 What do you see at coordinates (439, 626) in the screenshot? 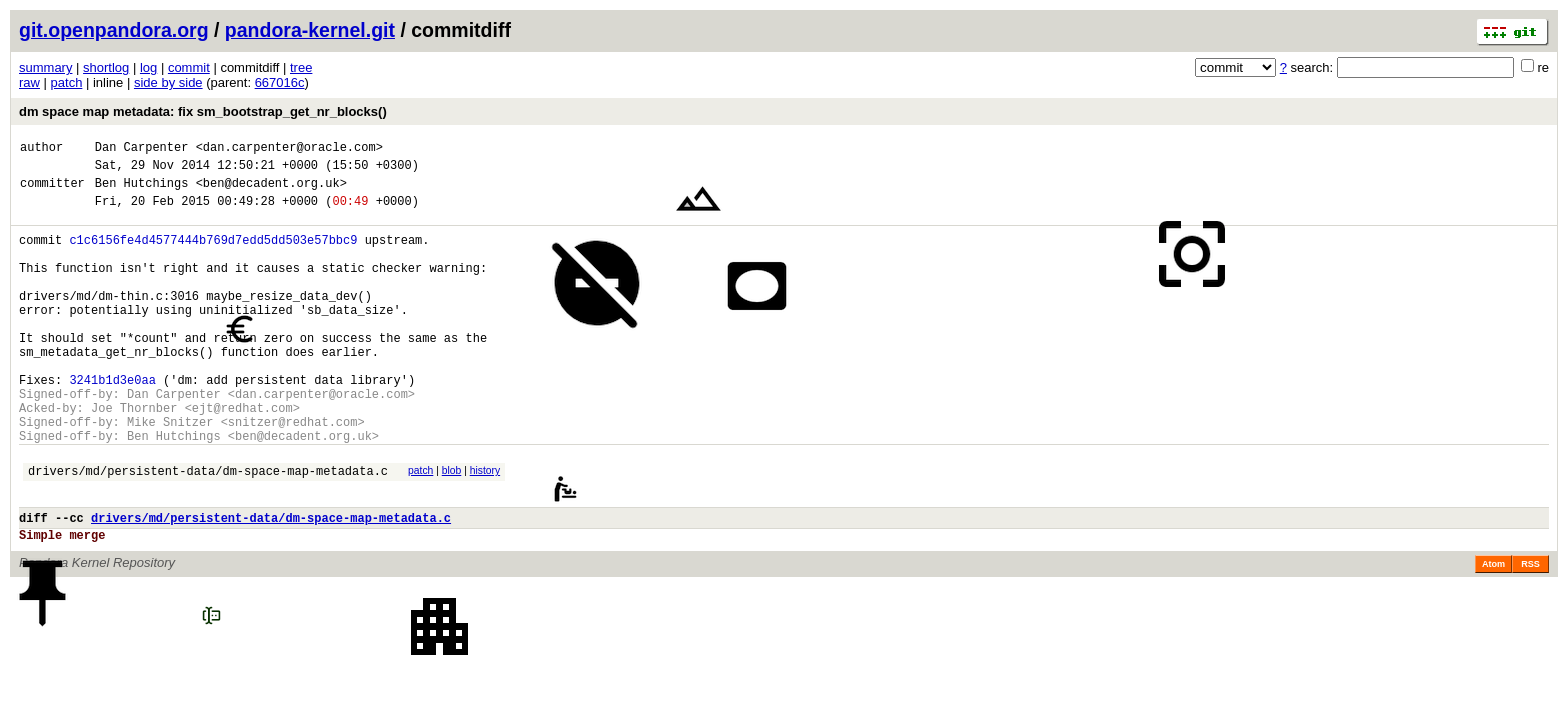
I see `view apartment or building listings` at bounding box center [439, 626].